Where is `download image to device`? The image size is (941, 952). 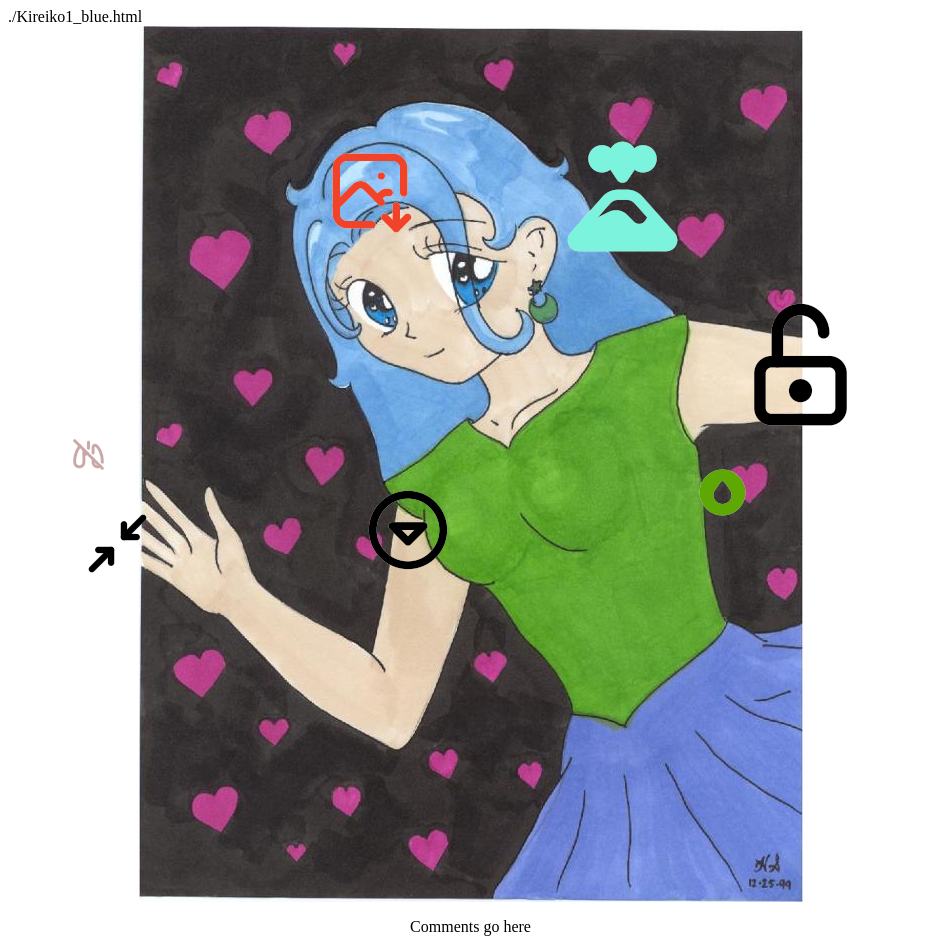 download image to device is located at coordinates (370, 191).